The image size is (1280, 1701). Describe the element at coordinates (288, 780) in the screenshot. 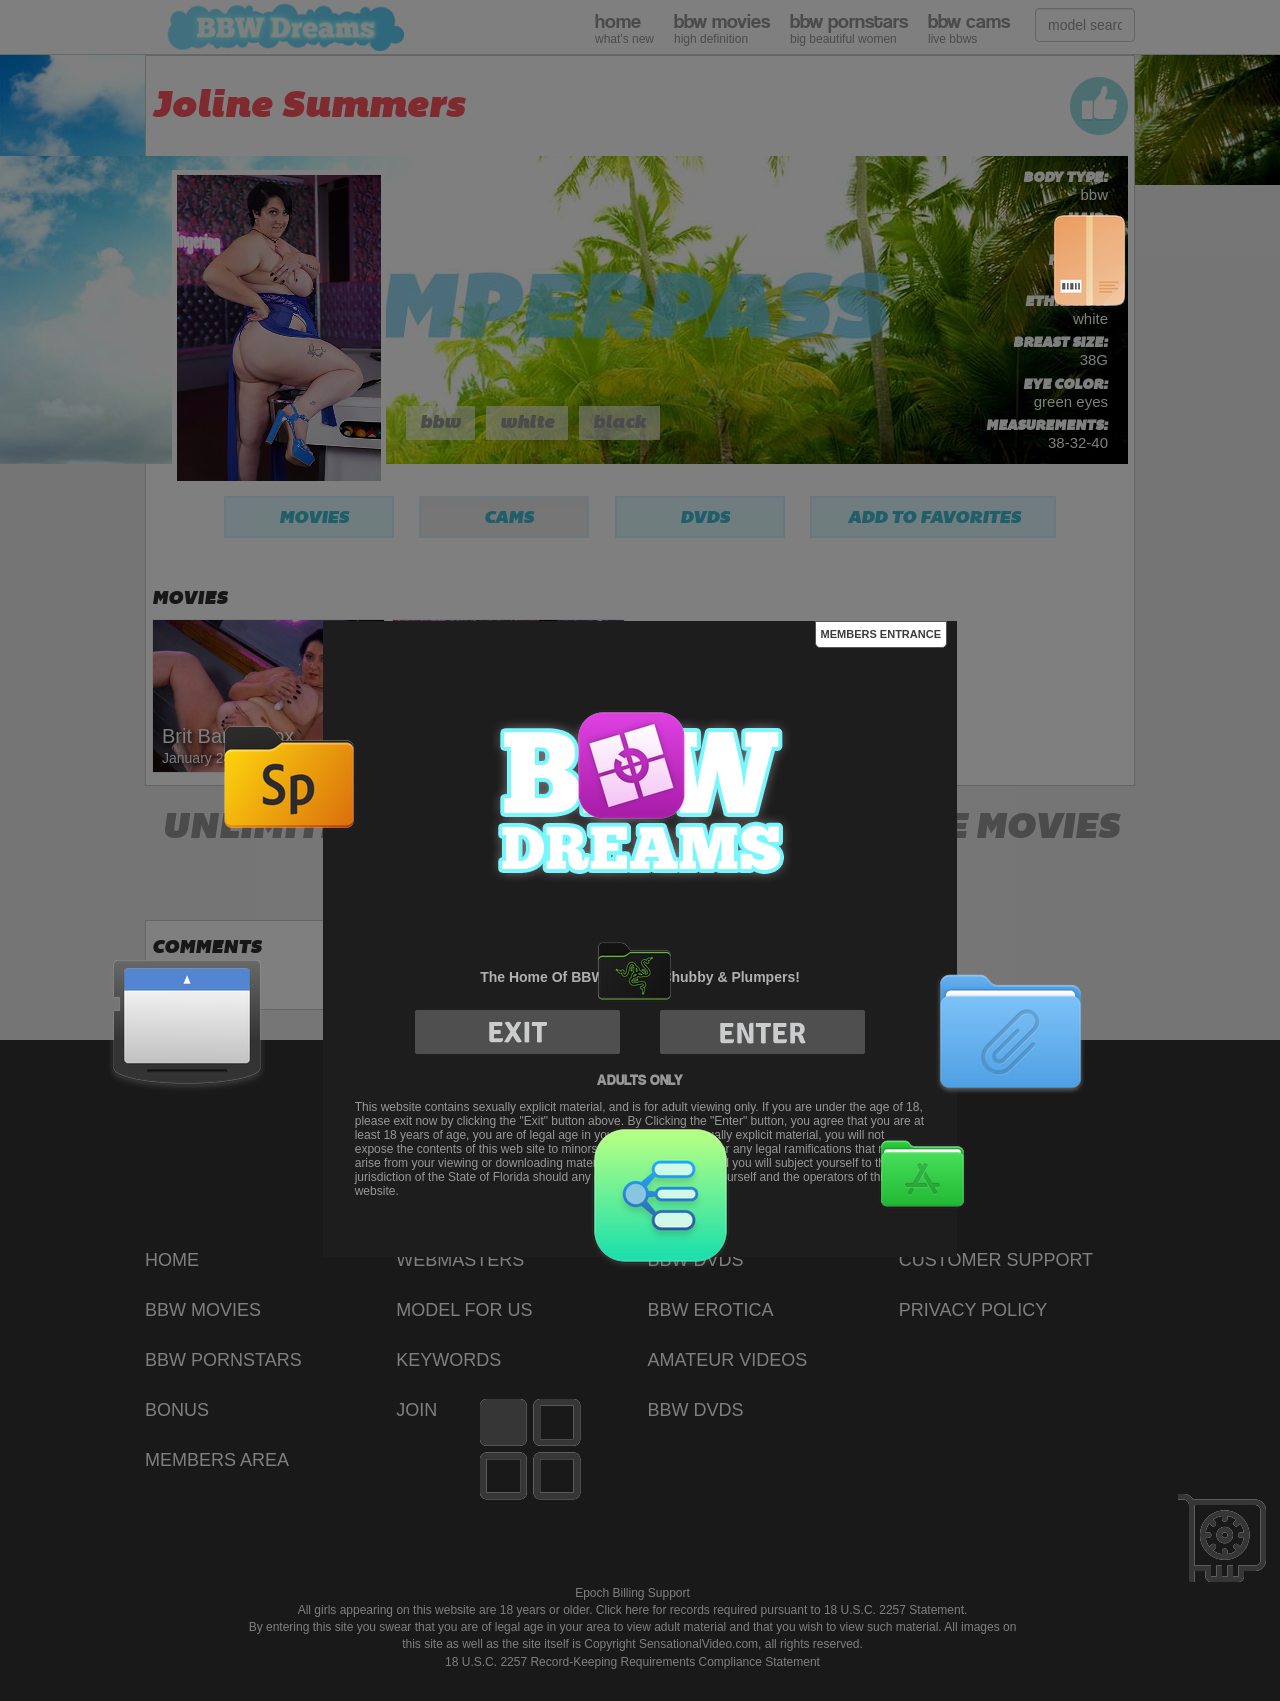

I see `open folder containing adobe spark projects` at that location.